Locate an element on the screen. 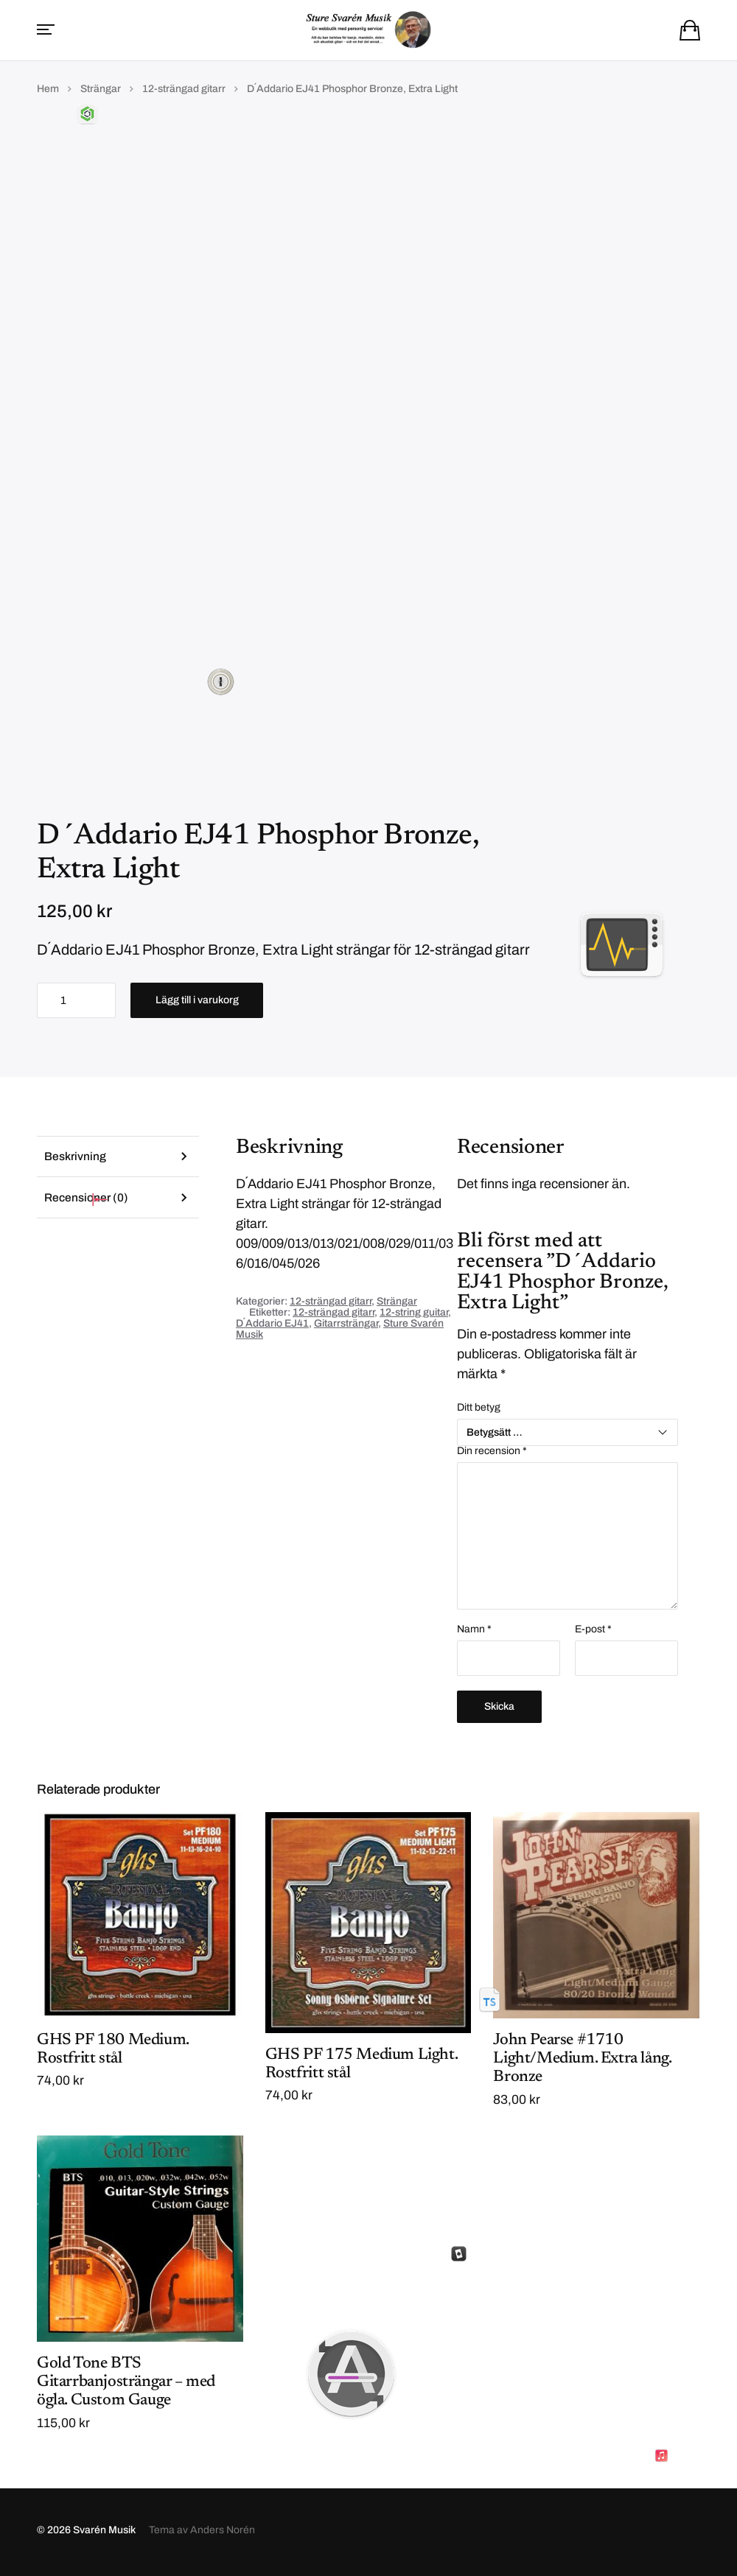  open the passwords app is located at coordinates (220, 681).